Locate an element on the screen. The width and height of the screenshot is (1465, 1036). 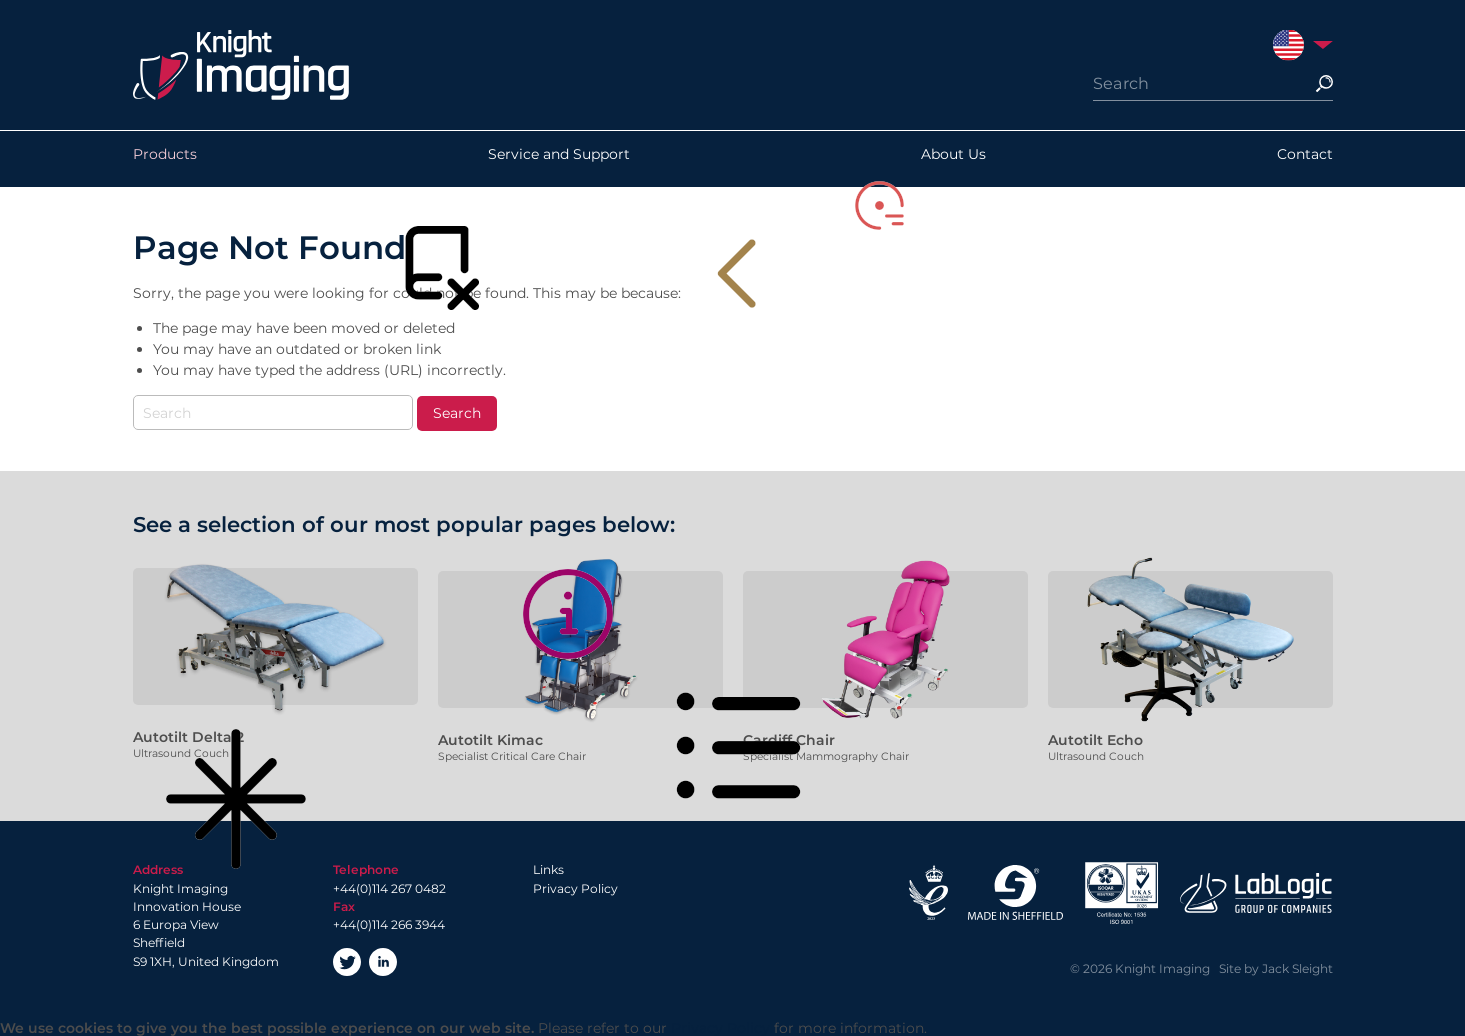
view more information or details is located at coordinates (568, 614).